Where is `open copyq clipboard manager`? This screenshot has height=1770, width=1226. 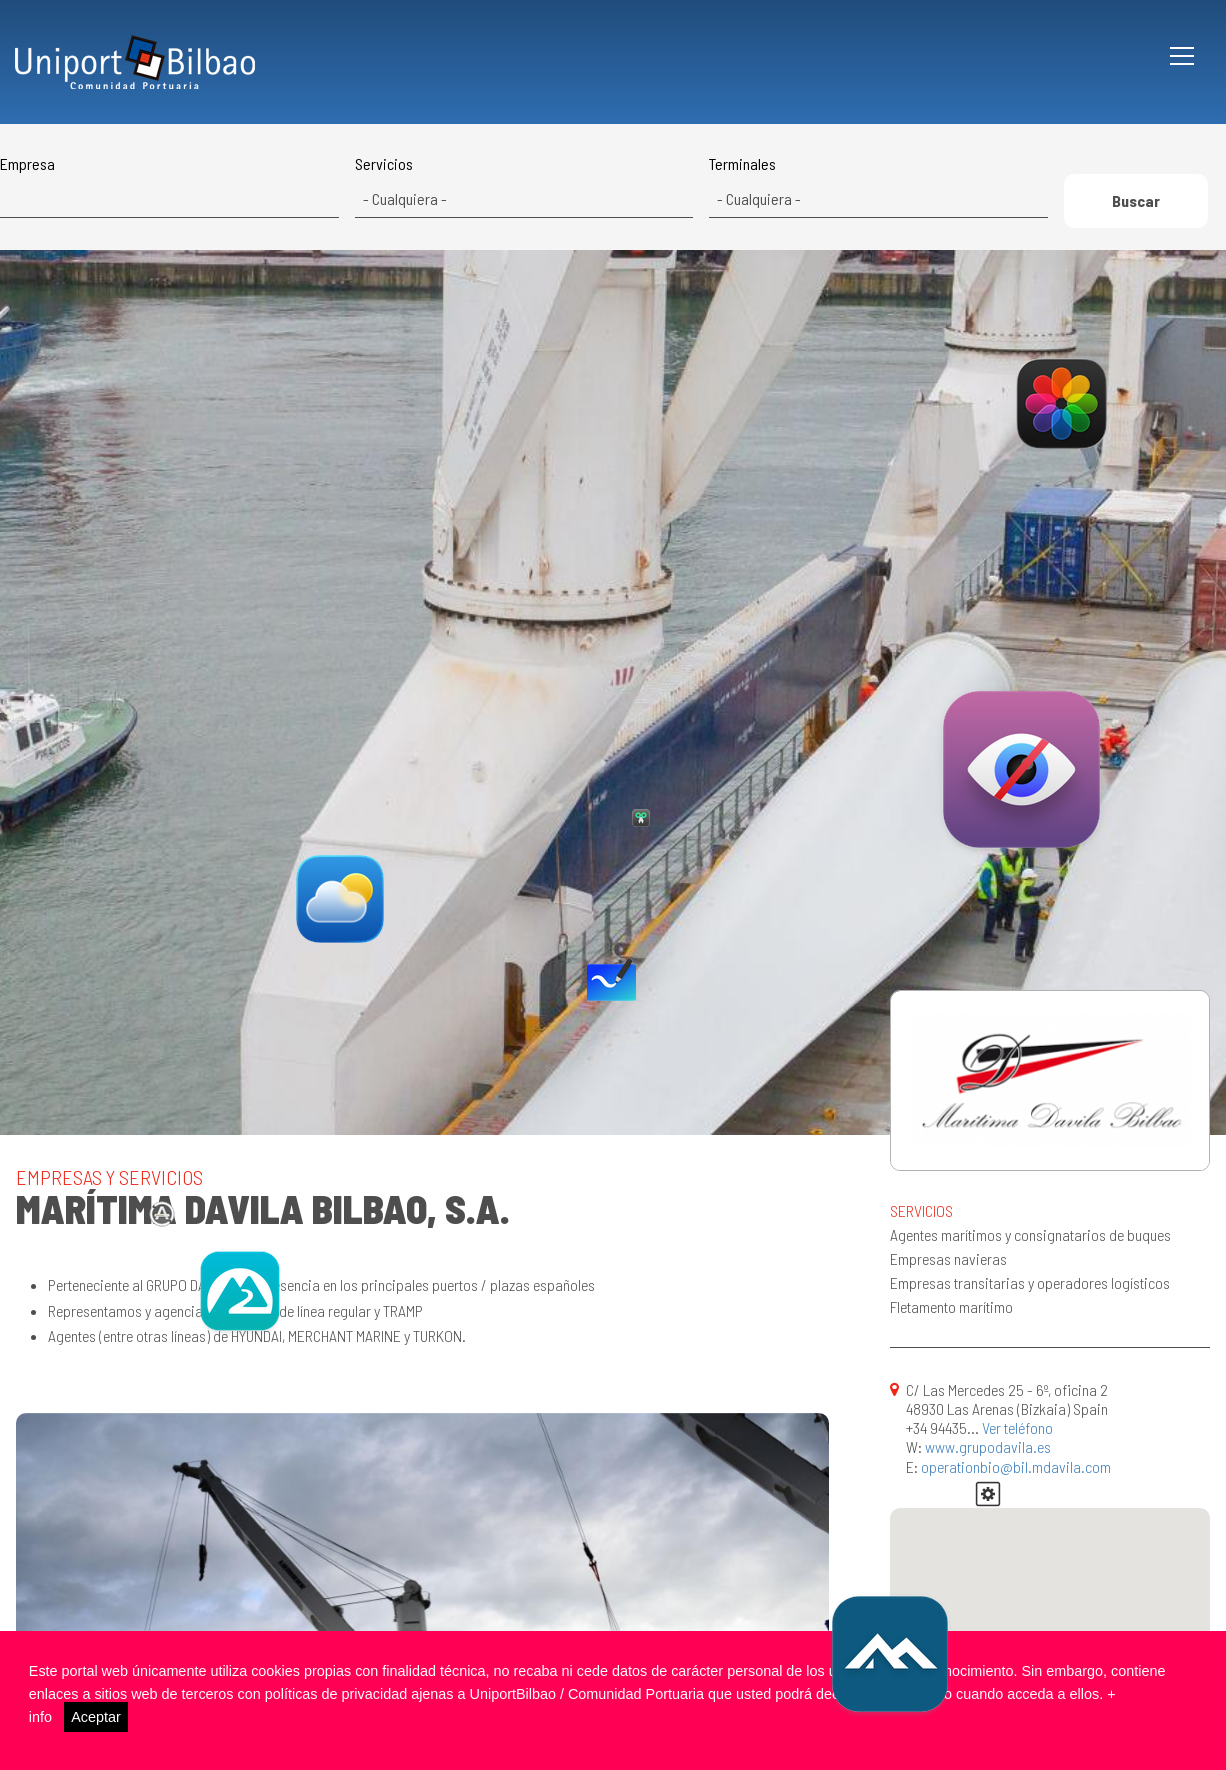
open copyq clipboard manager is located at coordinates (641, 818).